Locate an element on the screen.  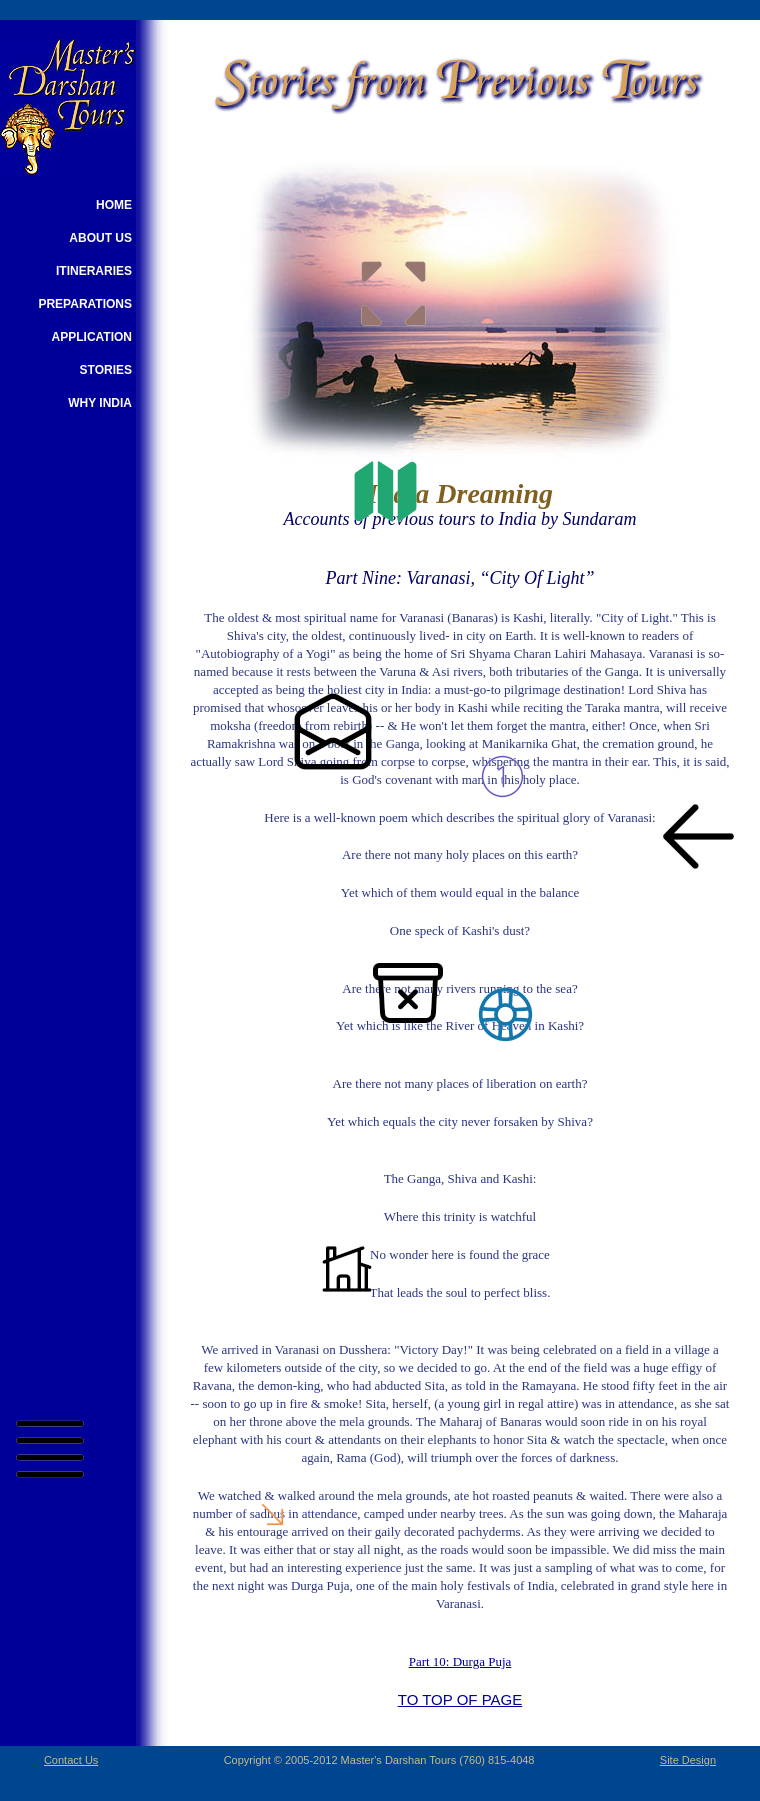
go back to the previous screen is located at coordinates (698, 836).